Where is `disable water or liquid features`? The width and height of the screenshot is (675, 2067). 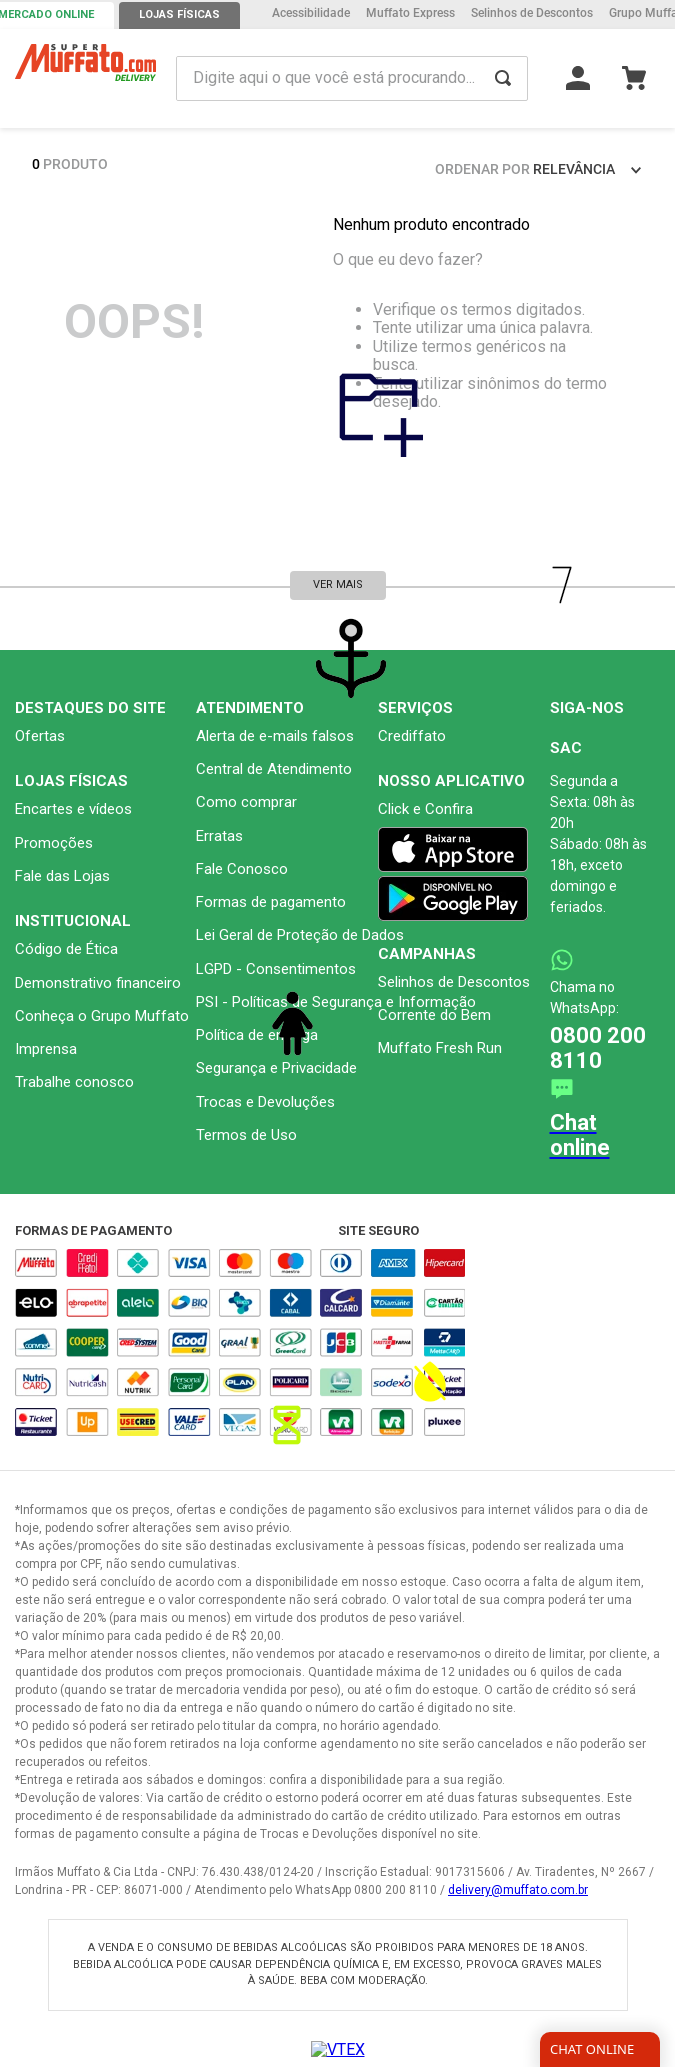
disable water or liquid features is located at coordinates (430, 1383).